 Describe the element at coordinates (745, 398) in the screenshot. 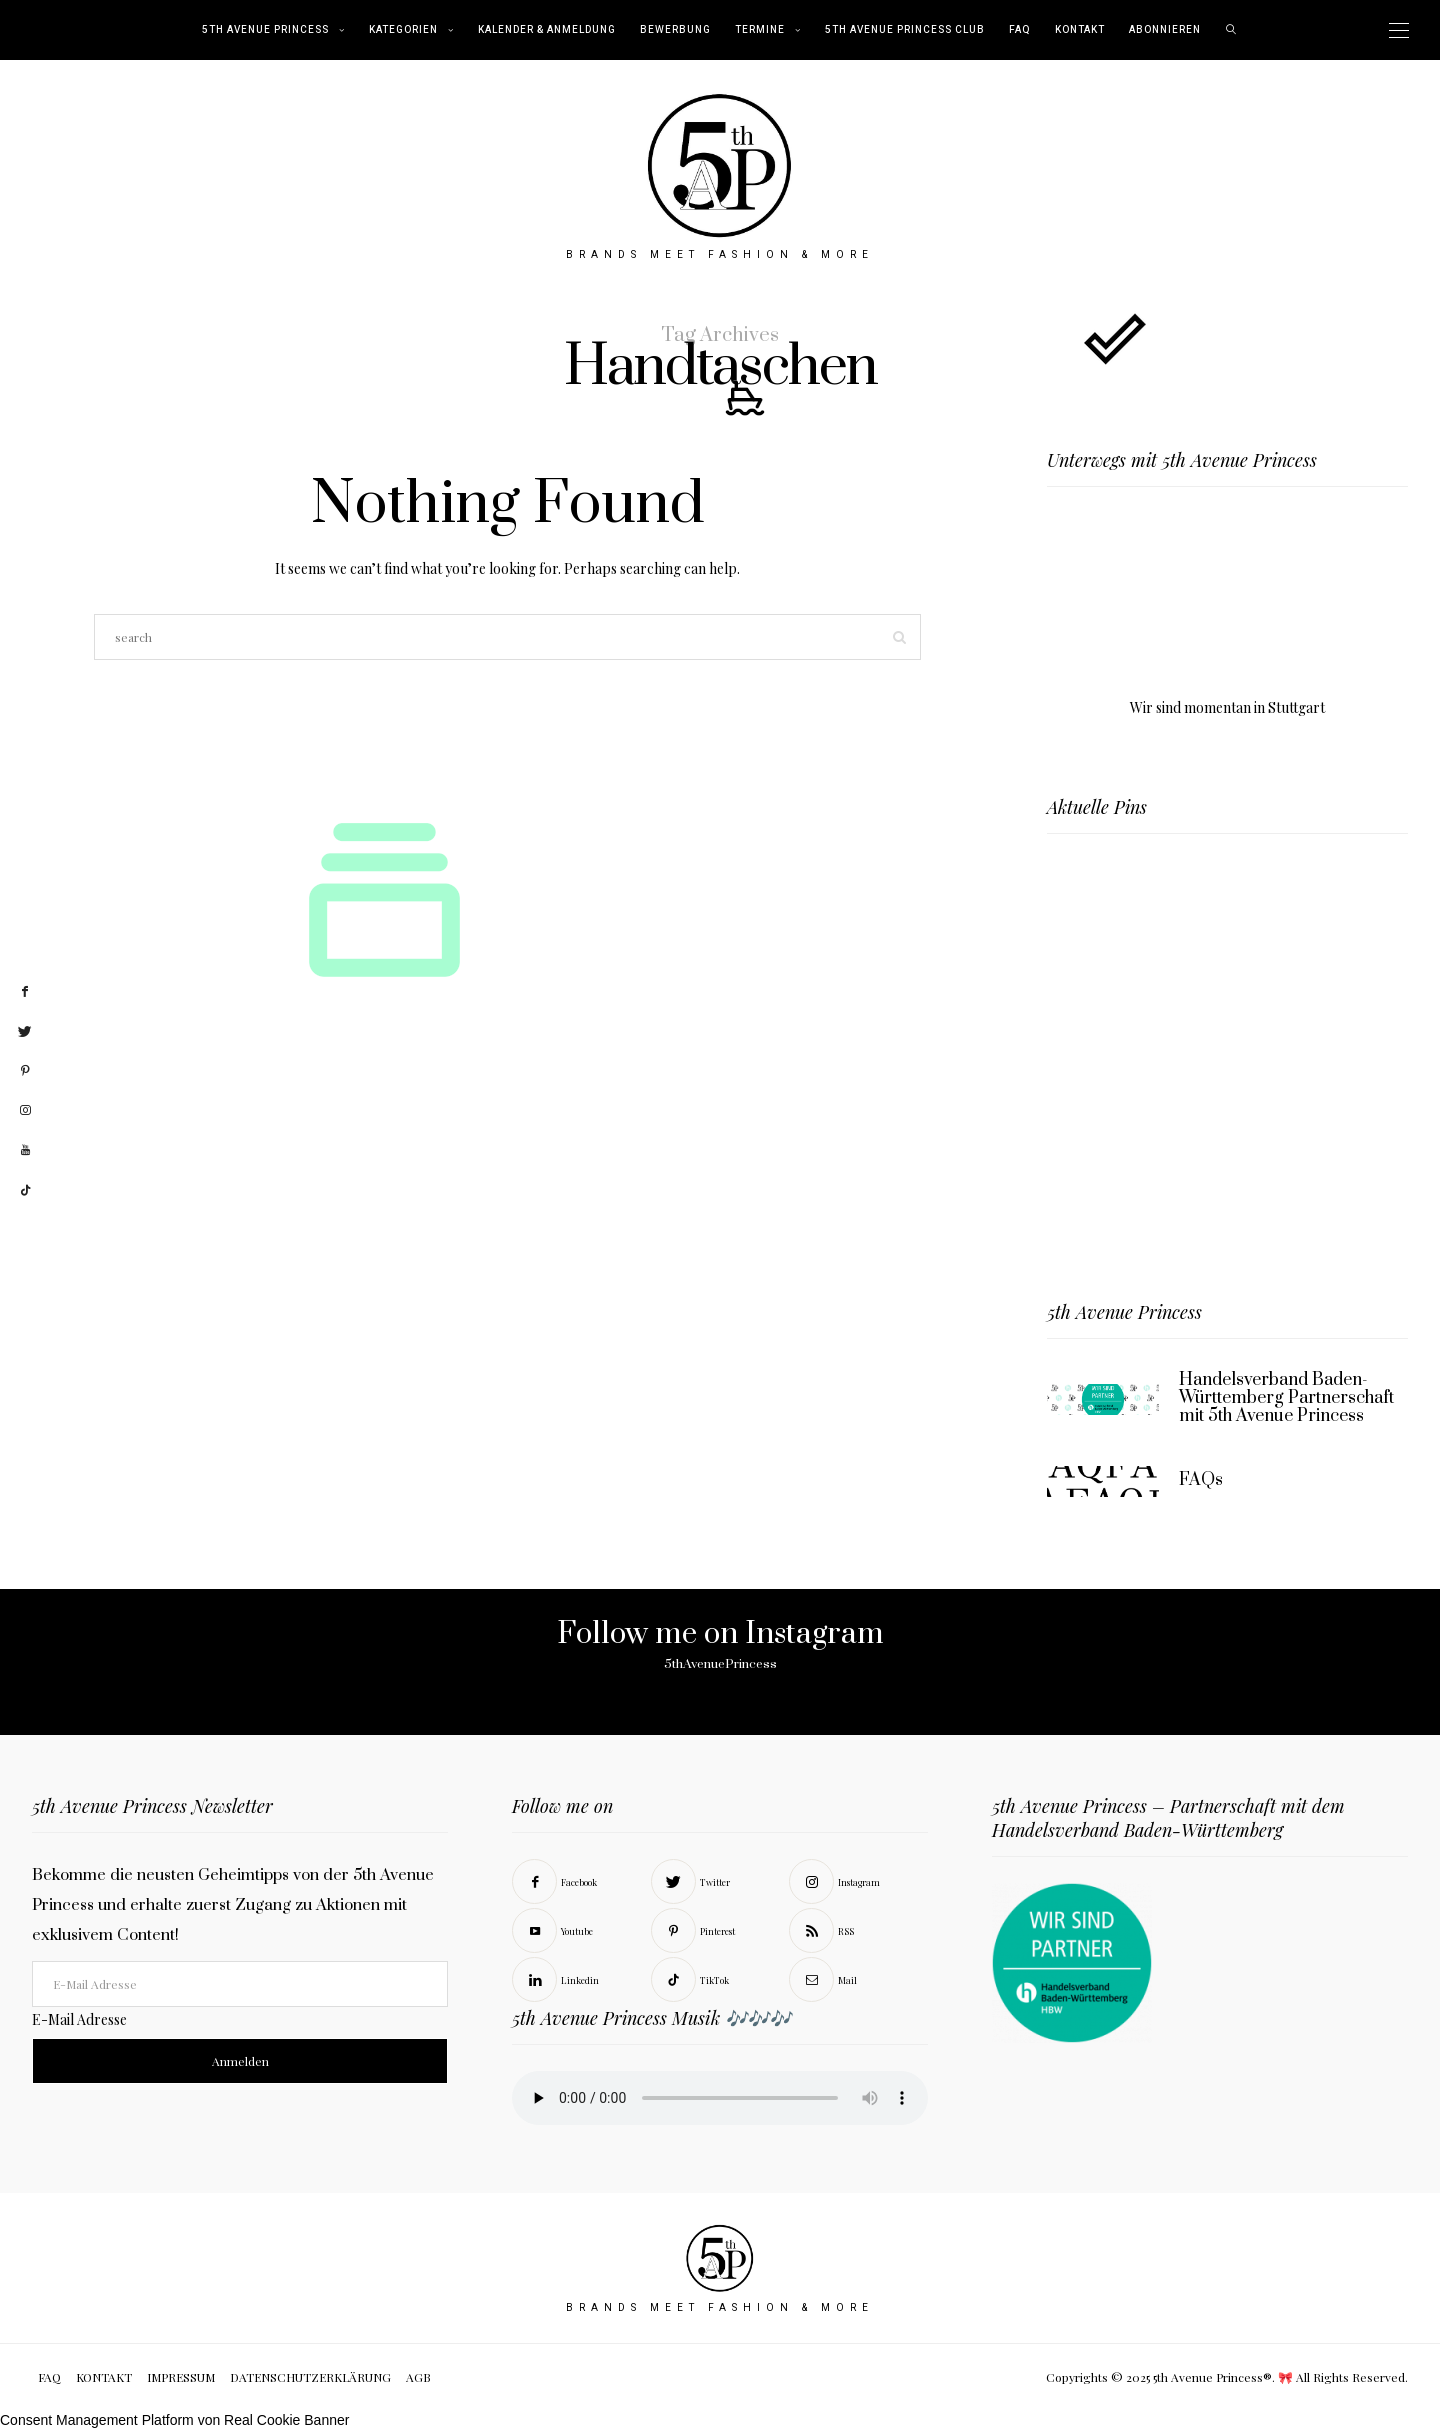

I see `access shipping or delivery options` at that location.